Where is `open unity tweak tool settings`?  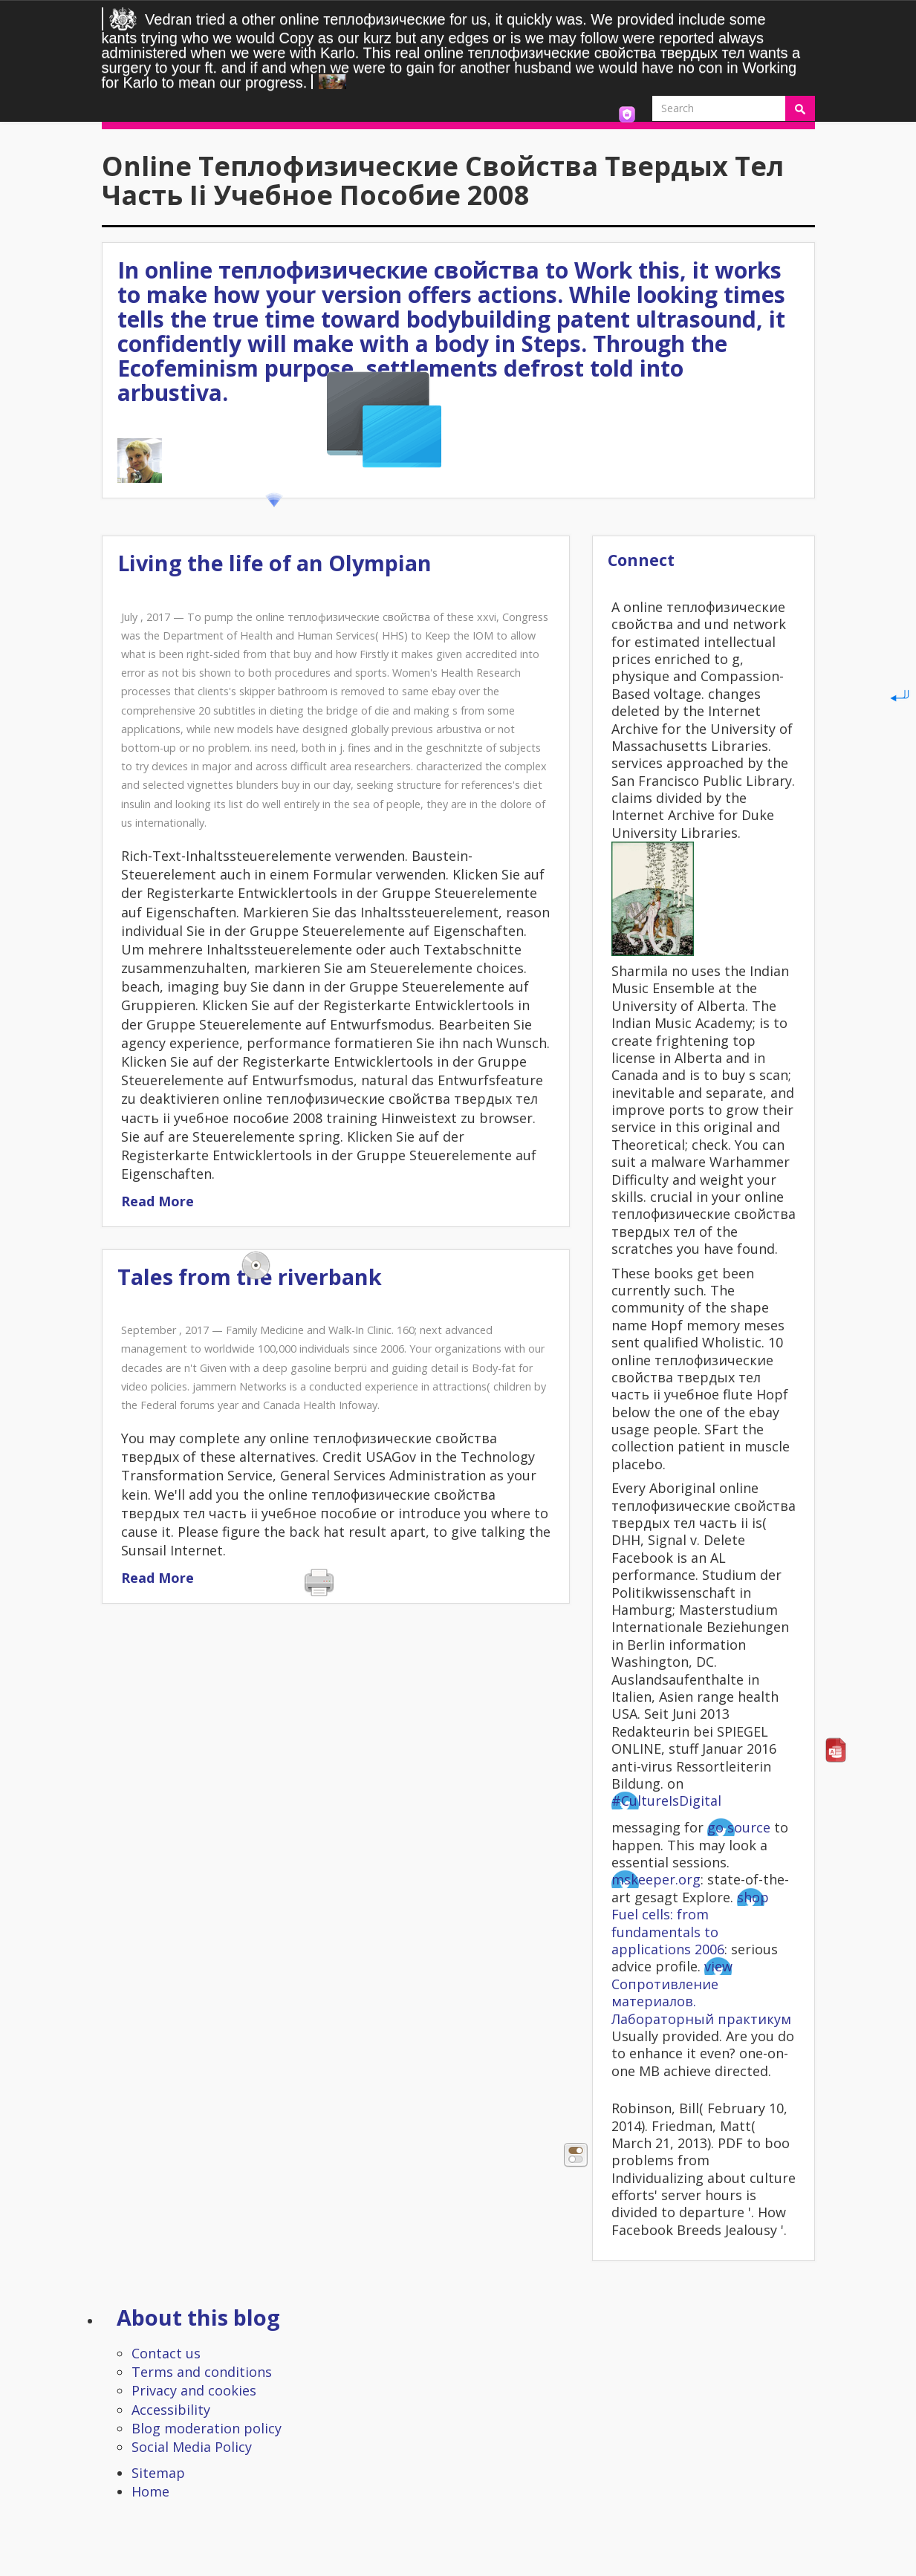
open unity tweak tool settings is located at coordinates (576, 2155).